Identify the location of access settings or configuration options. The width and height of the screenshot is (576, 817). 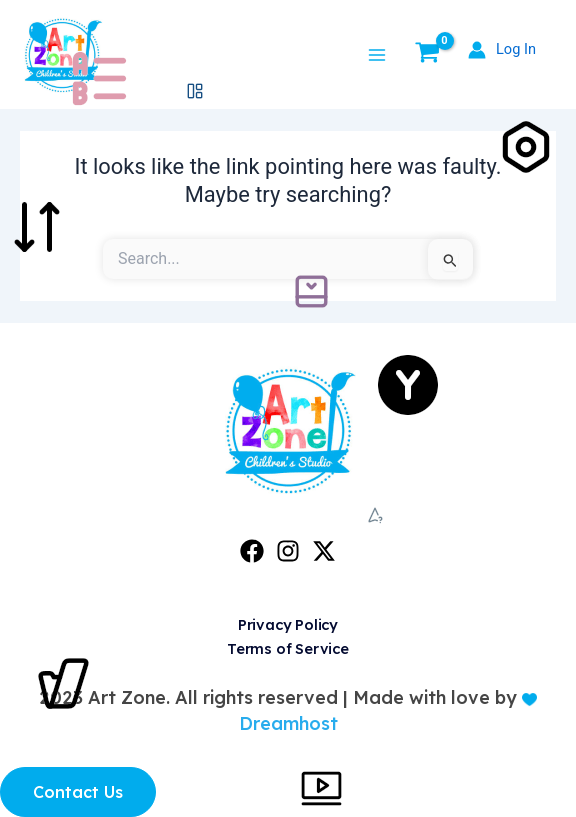
(526, 147).